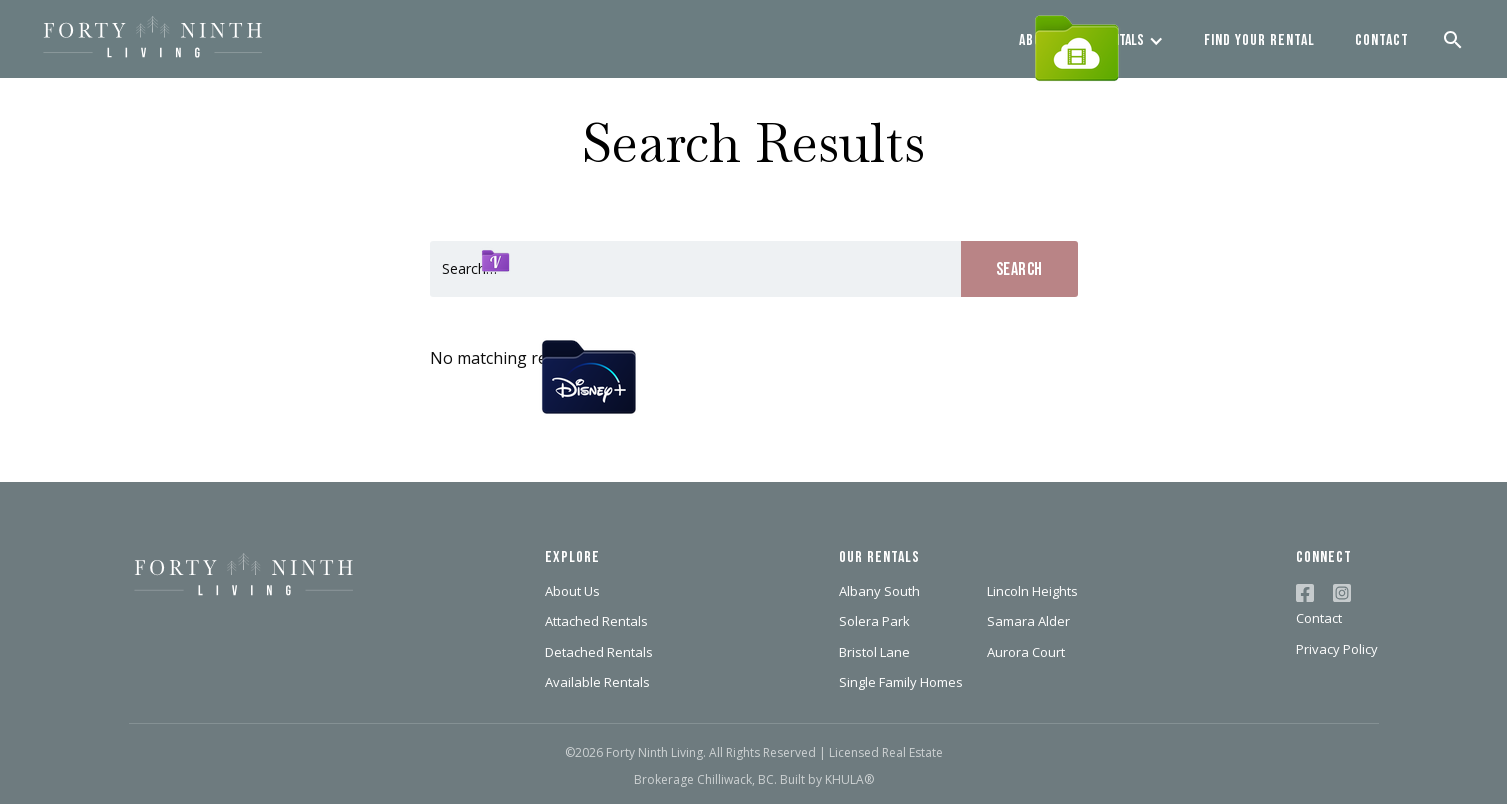 The image size is (1507, 804). I want to click on open 4k video downloader folder, so click(1076, 50).